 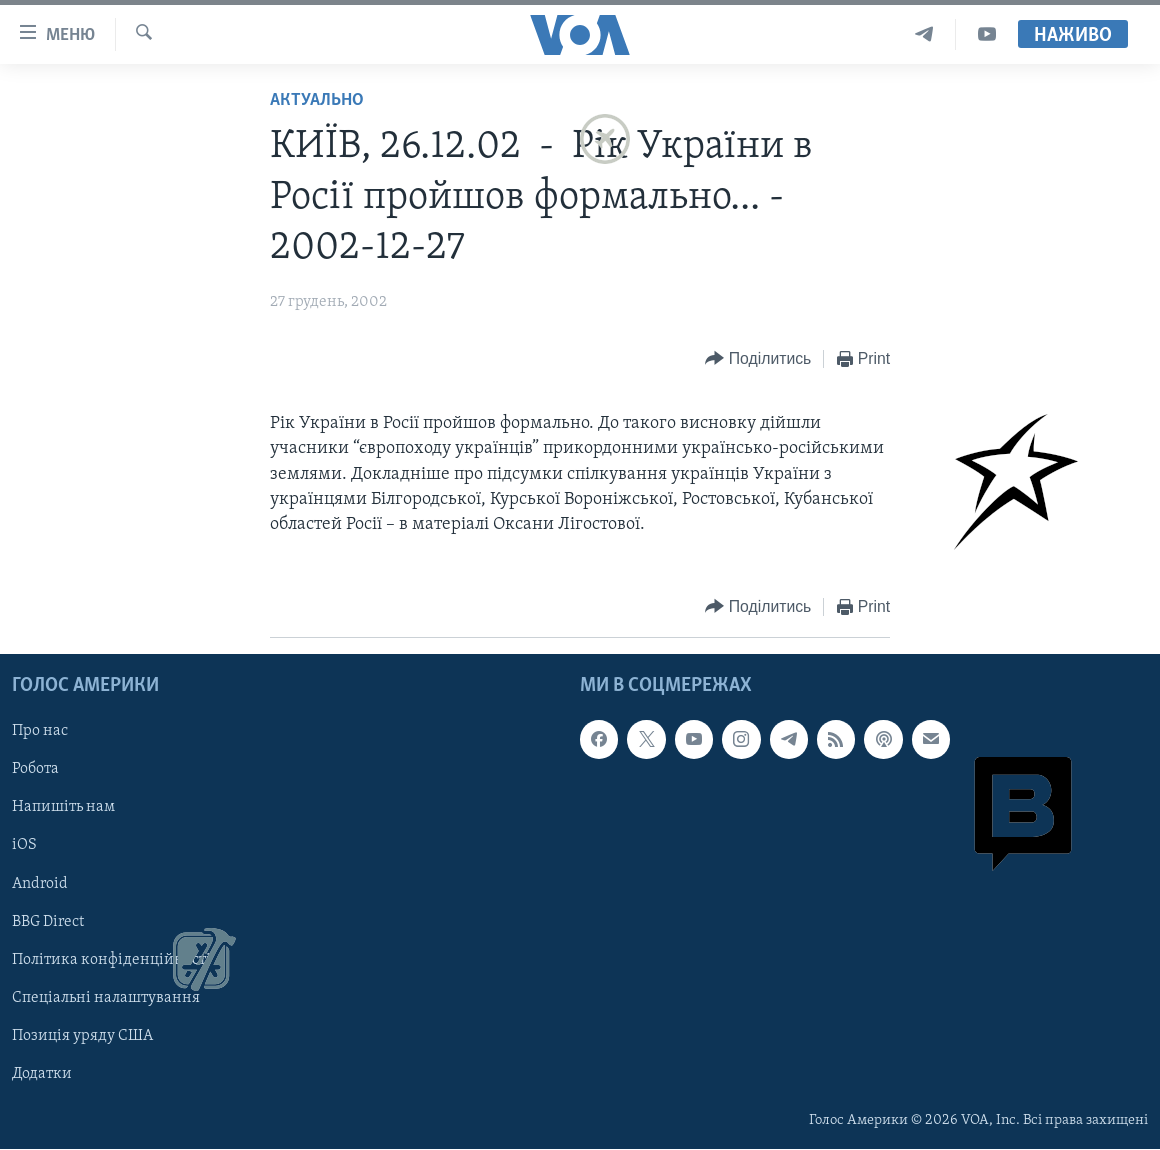 What do you see at coordinates (204, 959) in the screenshot?
I see `open xcode development environment` at bounding box center [204, 959].